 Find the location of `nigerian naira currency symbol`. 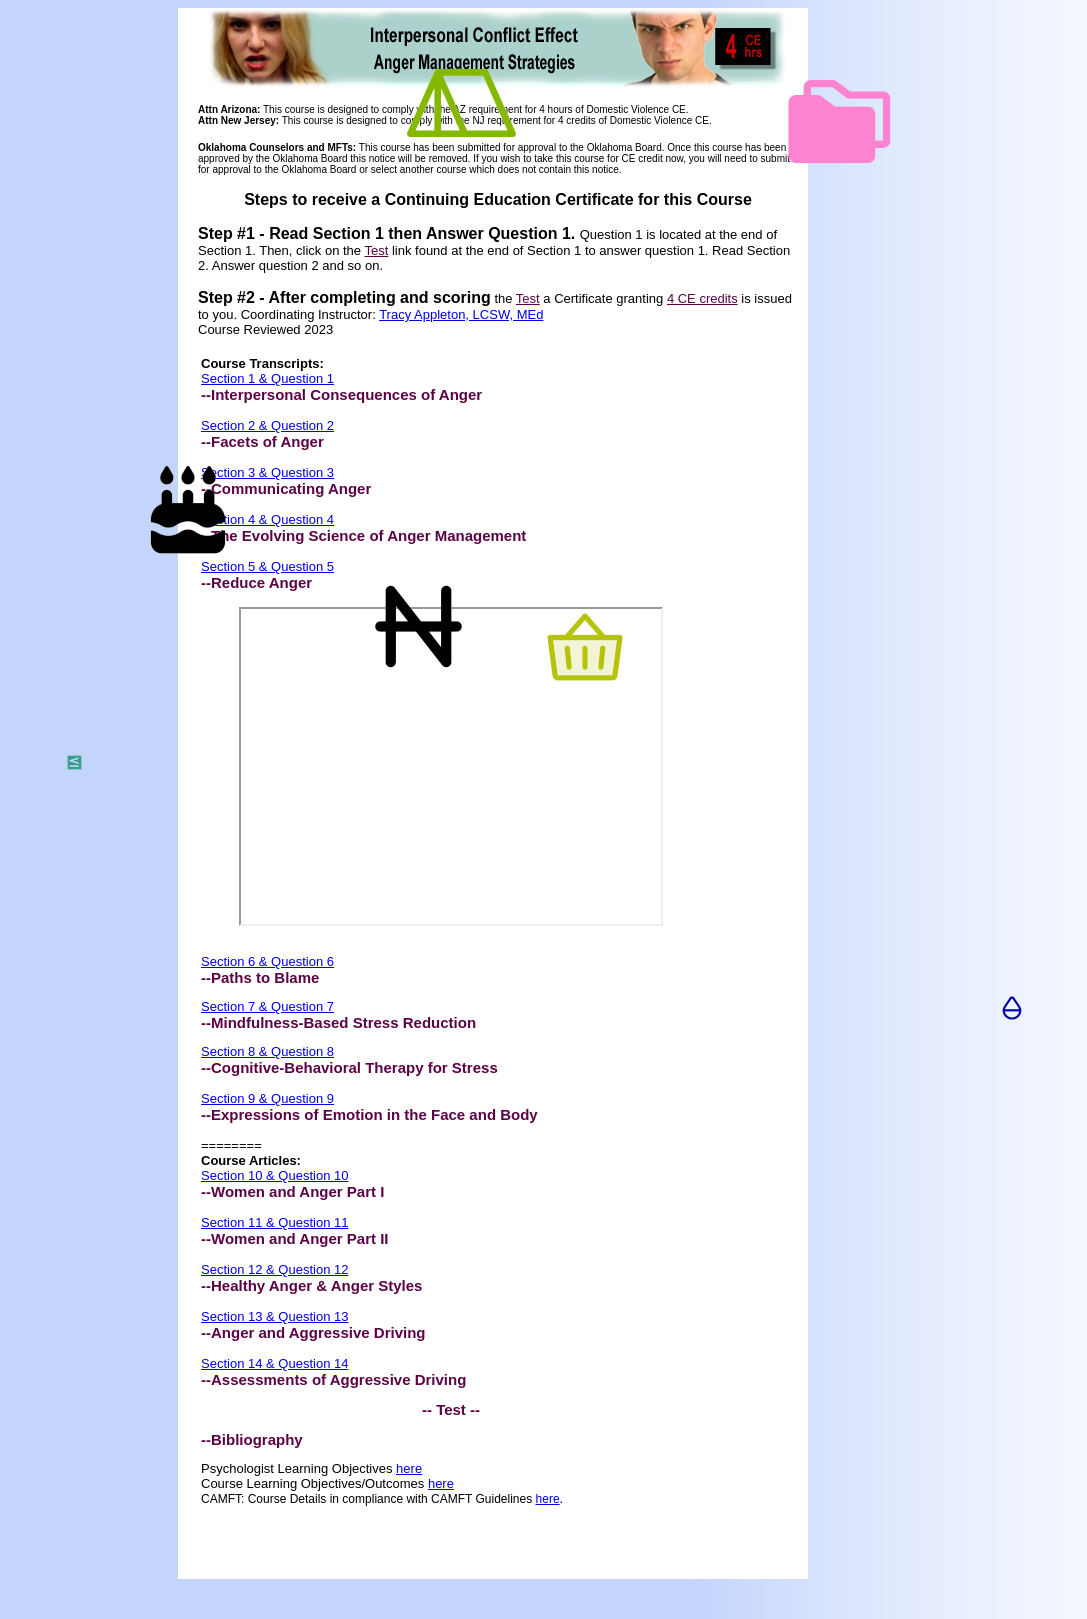

nigerian naira currency symbol is located at coordinates (418, 626).